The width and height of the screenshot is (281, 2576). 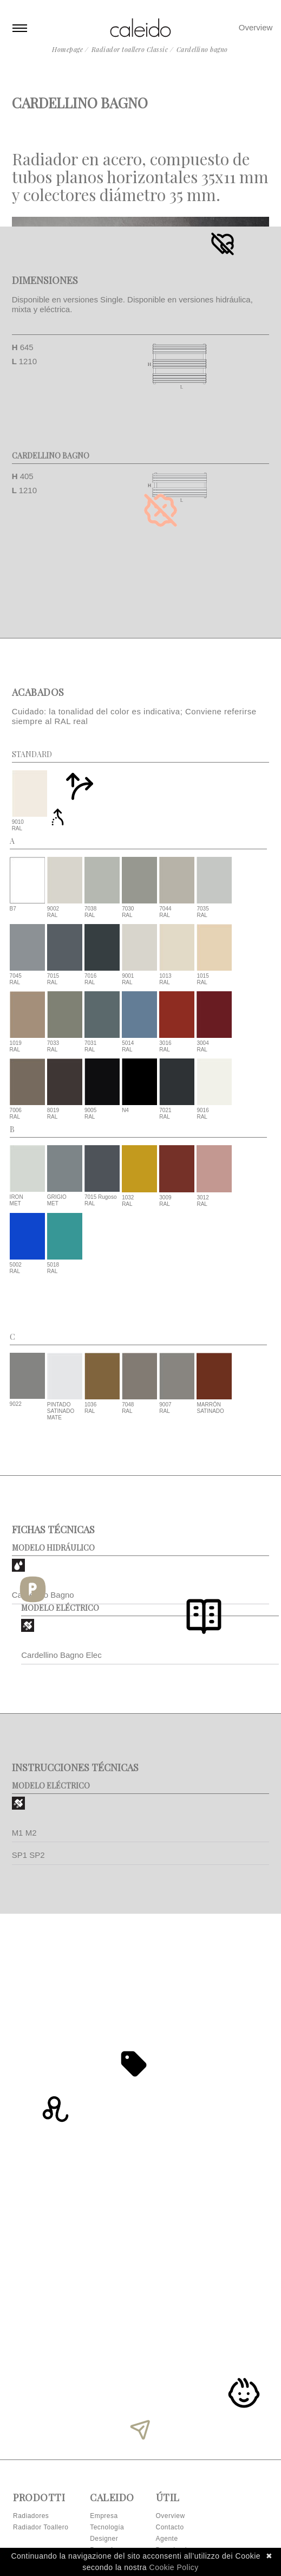 What do you see at coordinates (204, 1616) in the screenshot?
I see `access vocabulary or dictionary features` at bounding box center [204, 1616].